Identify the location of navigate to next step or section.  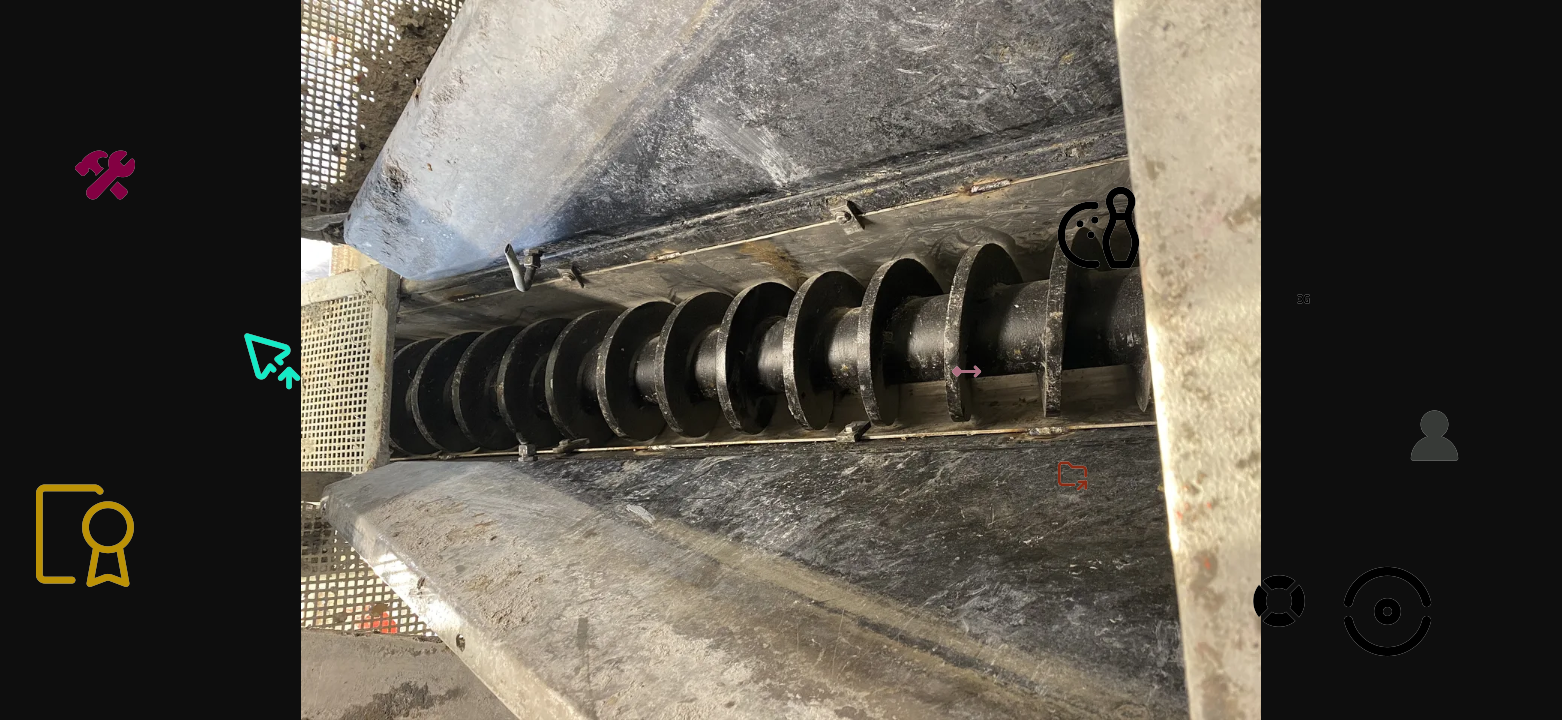
(966, 371).